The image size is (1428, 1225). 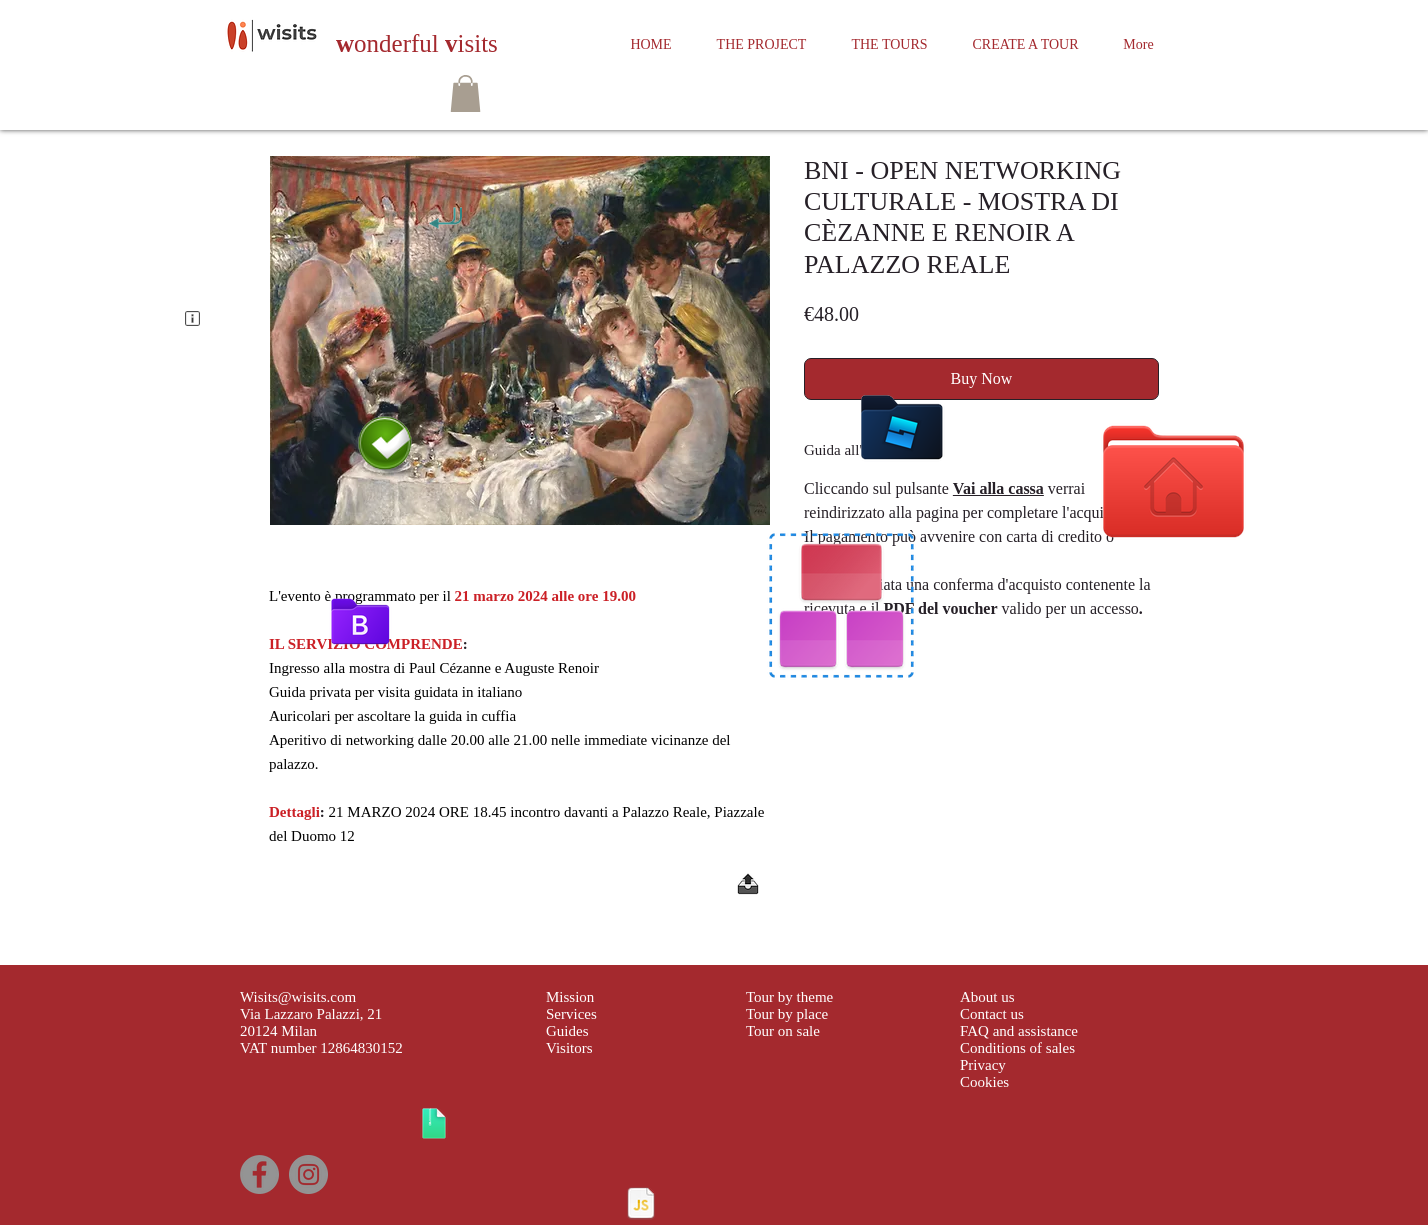 I want to click on view outgoing mail in your outbox, so click(x=748, y=885).